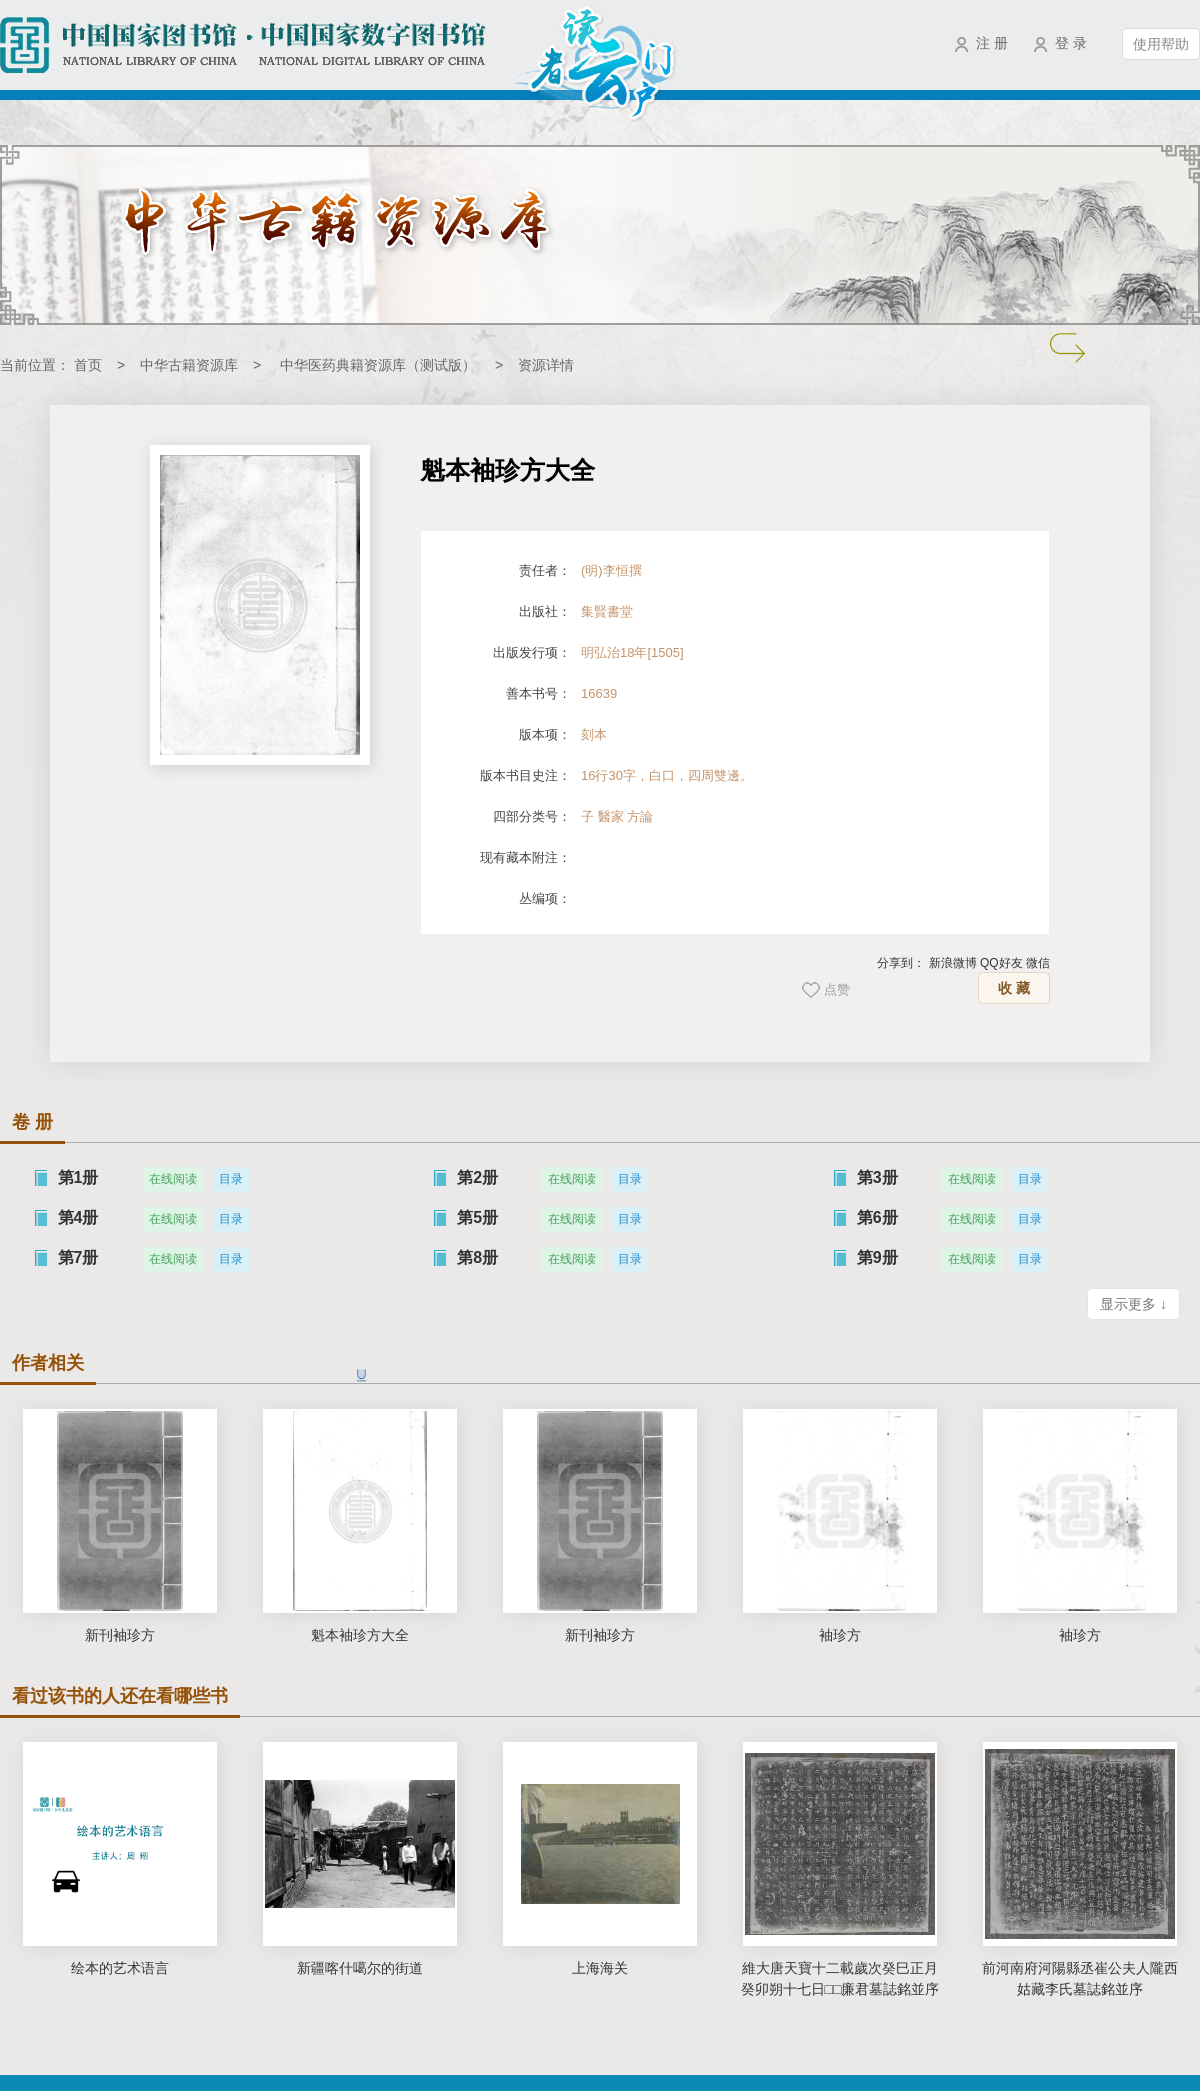 The image size is (1200, 2091). Describe the element at coordinates (66, 1882) in the screenshot. I see `access vehicle or car-related settings` at that location.